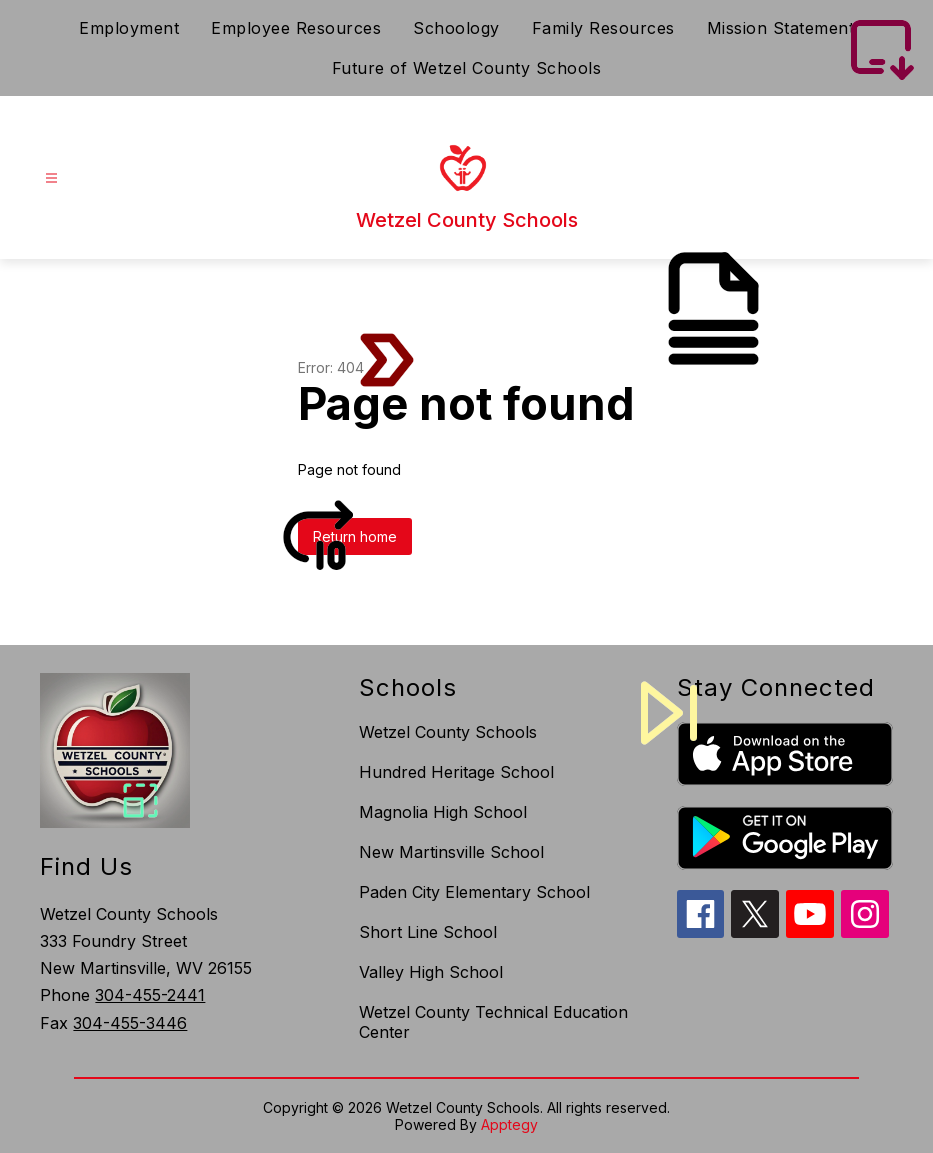  I want to click on skip forward 10 seconds, so click(320, 537).